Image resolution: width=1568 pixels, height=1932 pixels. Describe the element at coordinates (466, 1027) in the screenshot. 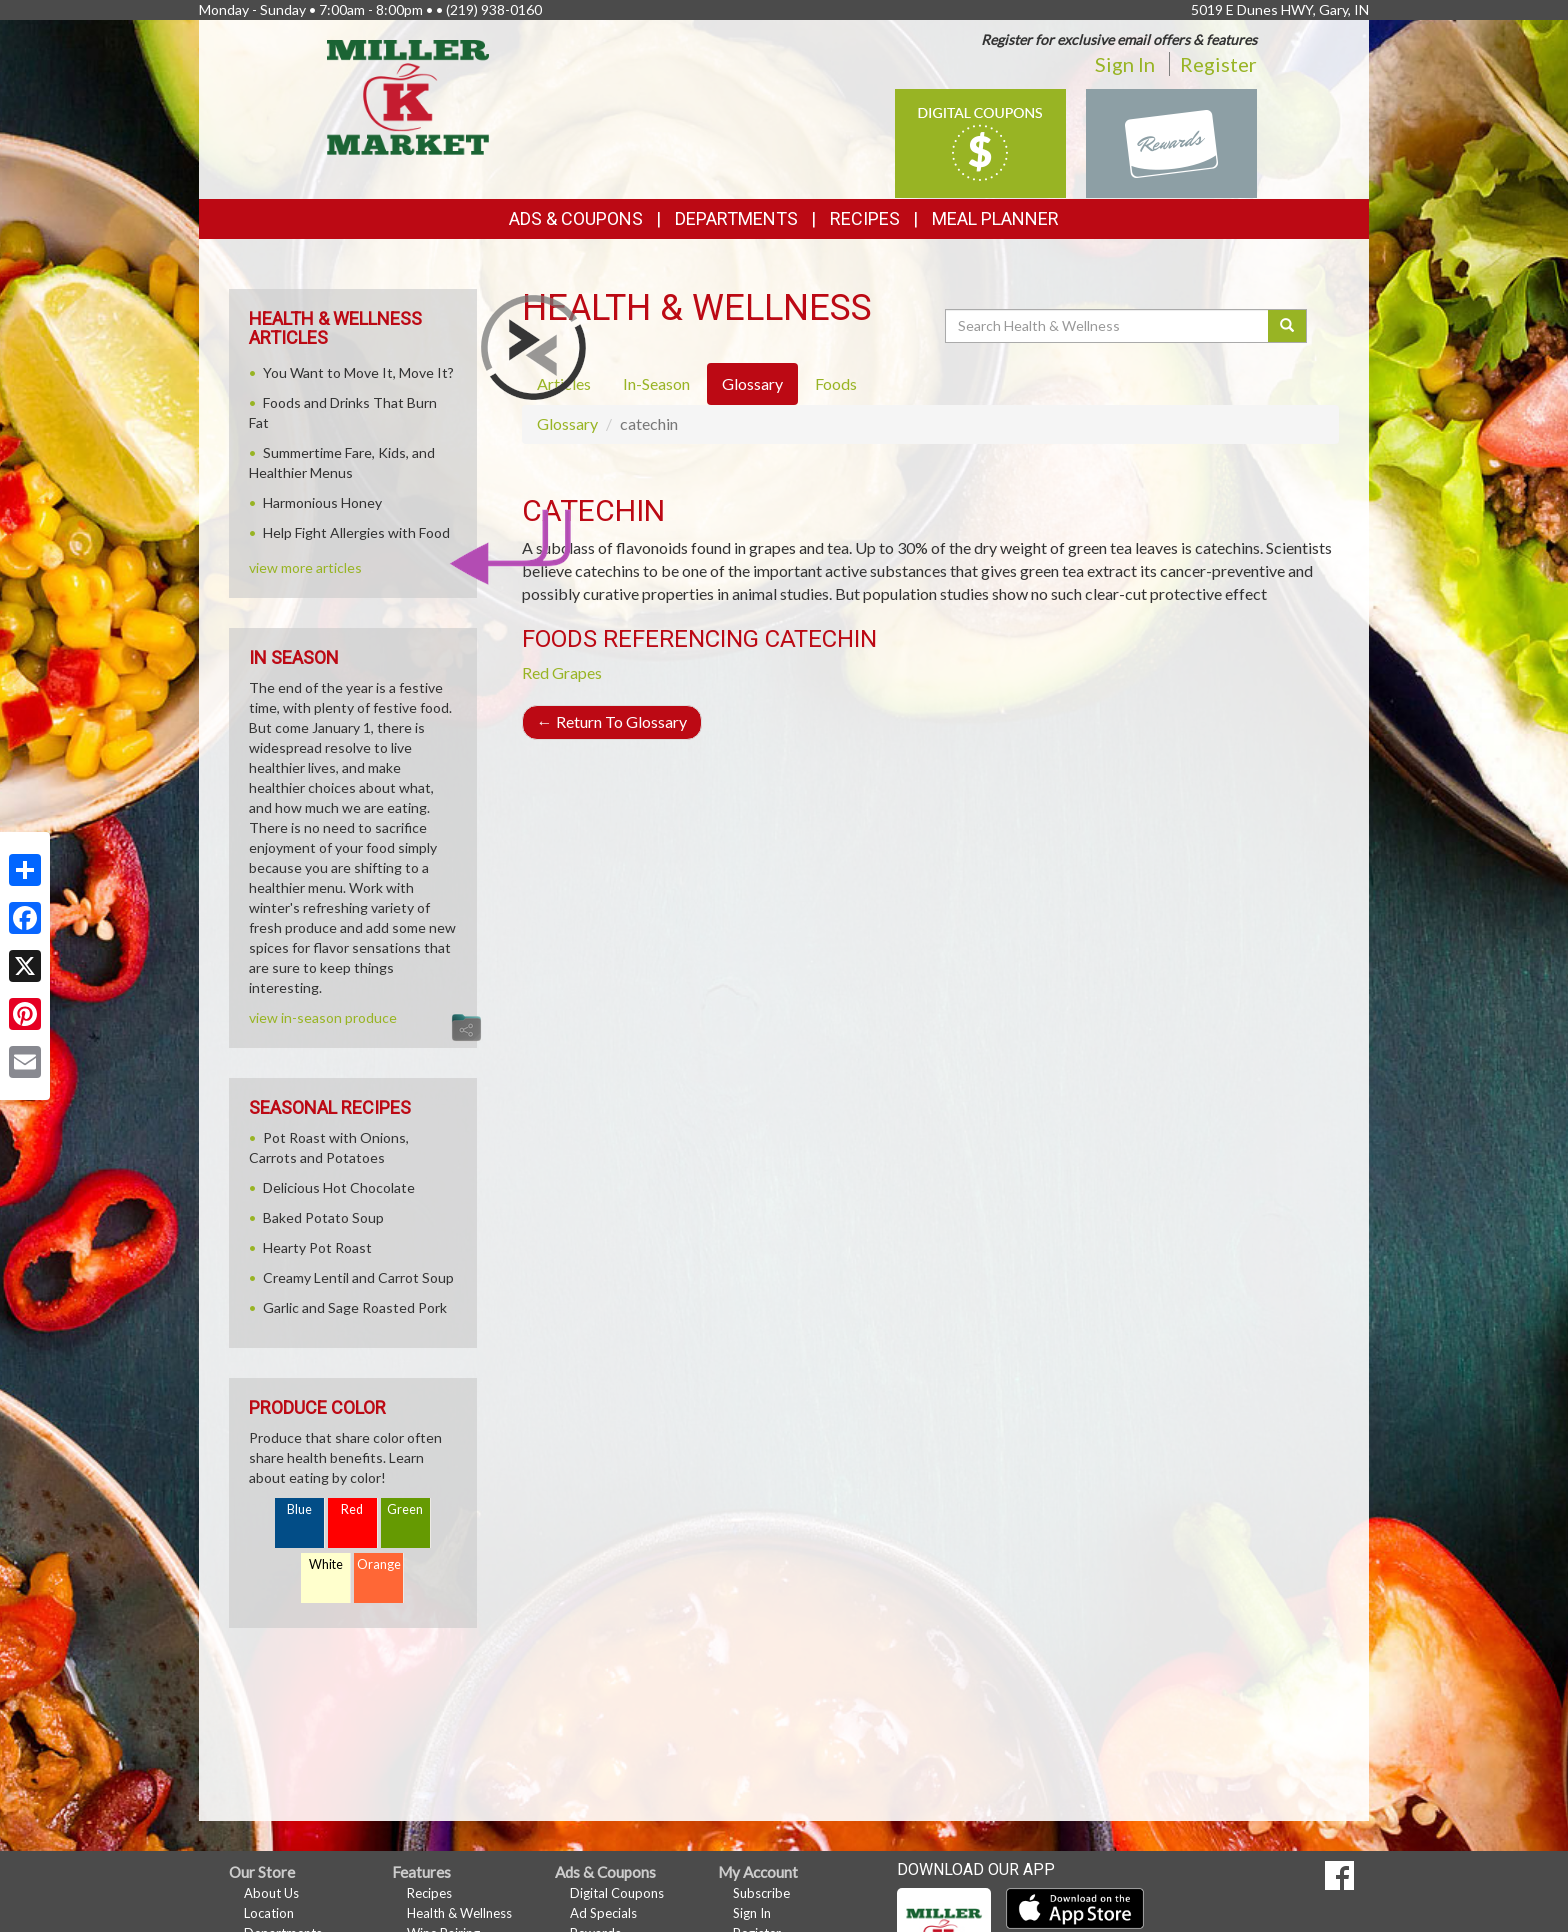

I see `access your public shared folder` at that location.